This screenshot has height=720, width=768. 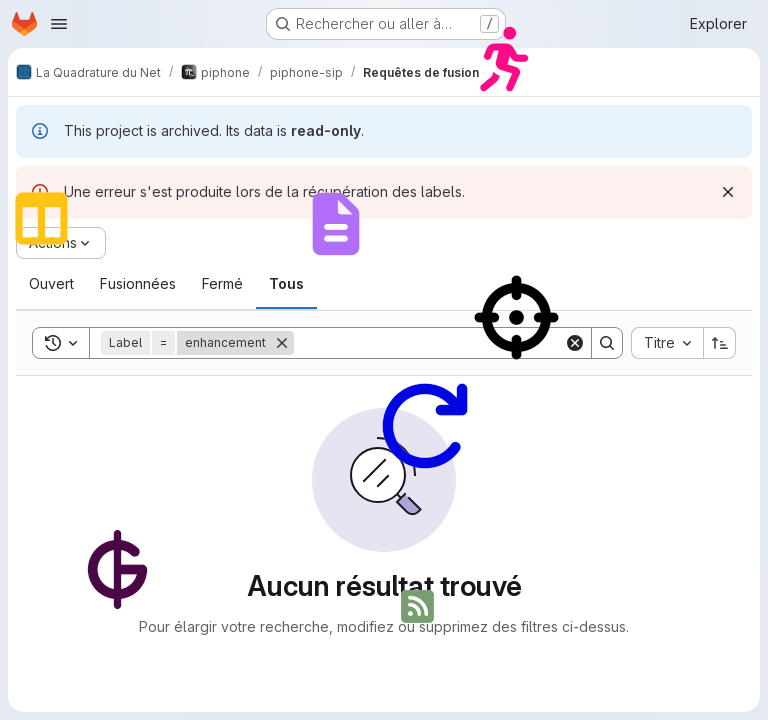 What do you see at coordinates (41, 218) in the screenshot?
I see `switch to column view layout` at bounding box center [41, 218].